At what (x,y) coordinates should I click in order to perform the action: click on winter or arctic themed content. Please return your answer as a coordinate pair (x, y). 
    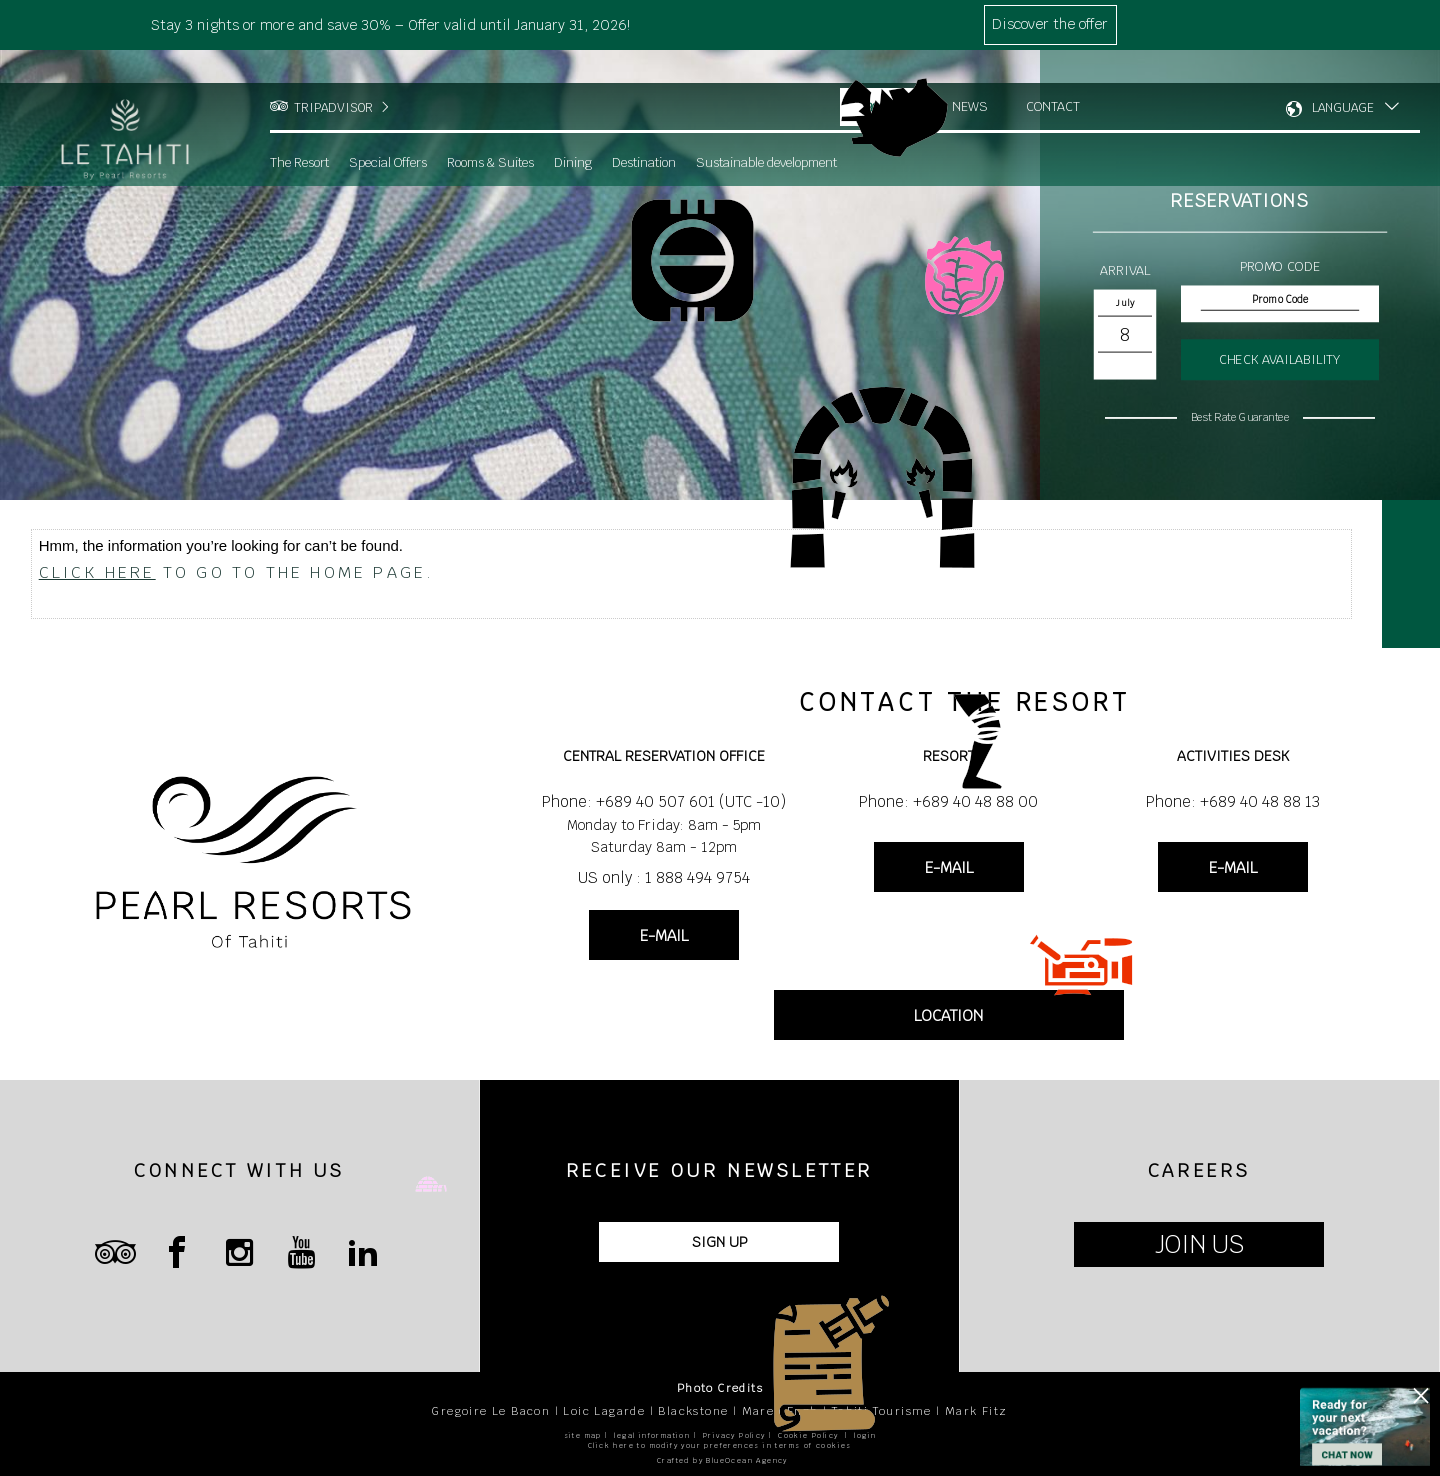
    Looking at the image, I should click on (431, 1184).